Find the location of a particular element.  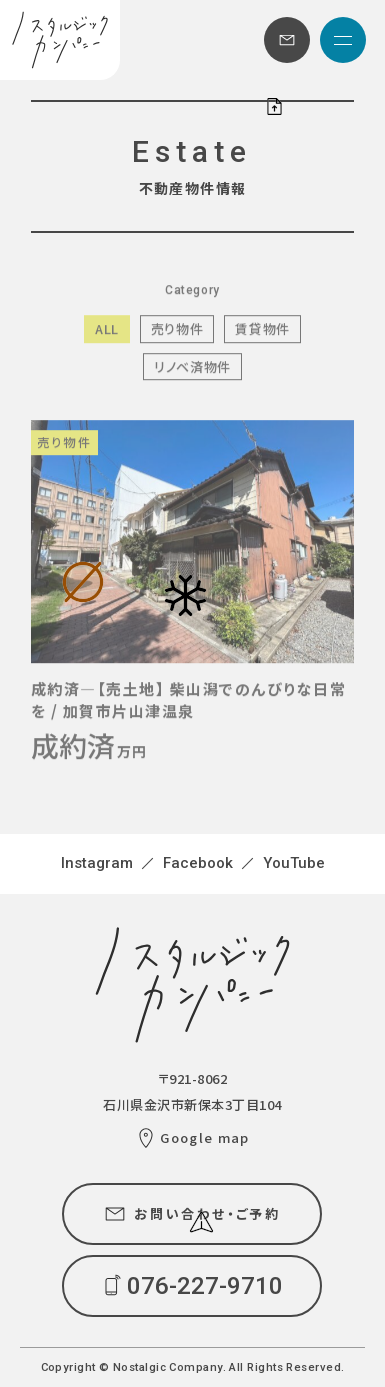

upload a file is located at coordinates (274, 106).